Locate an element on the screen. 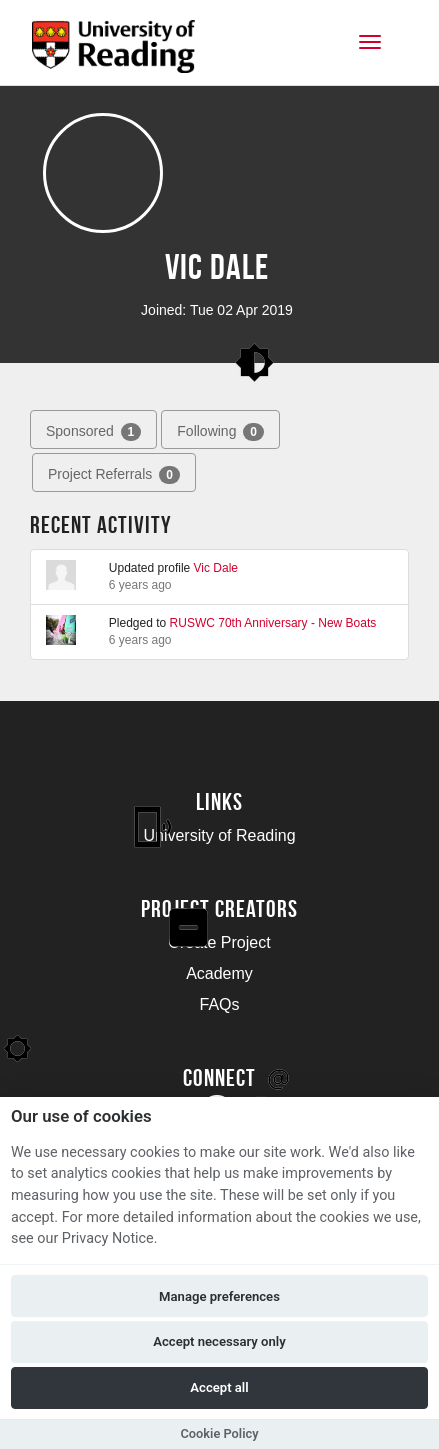  adjust screen brightness level is located at coordinates (254, 362).